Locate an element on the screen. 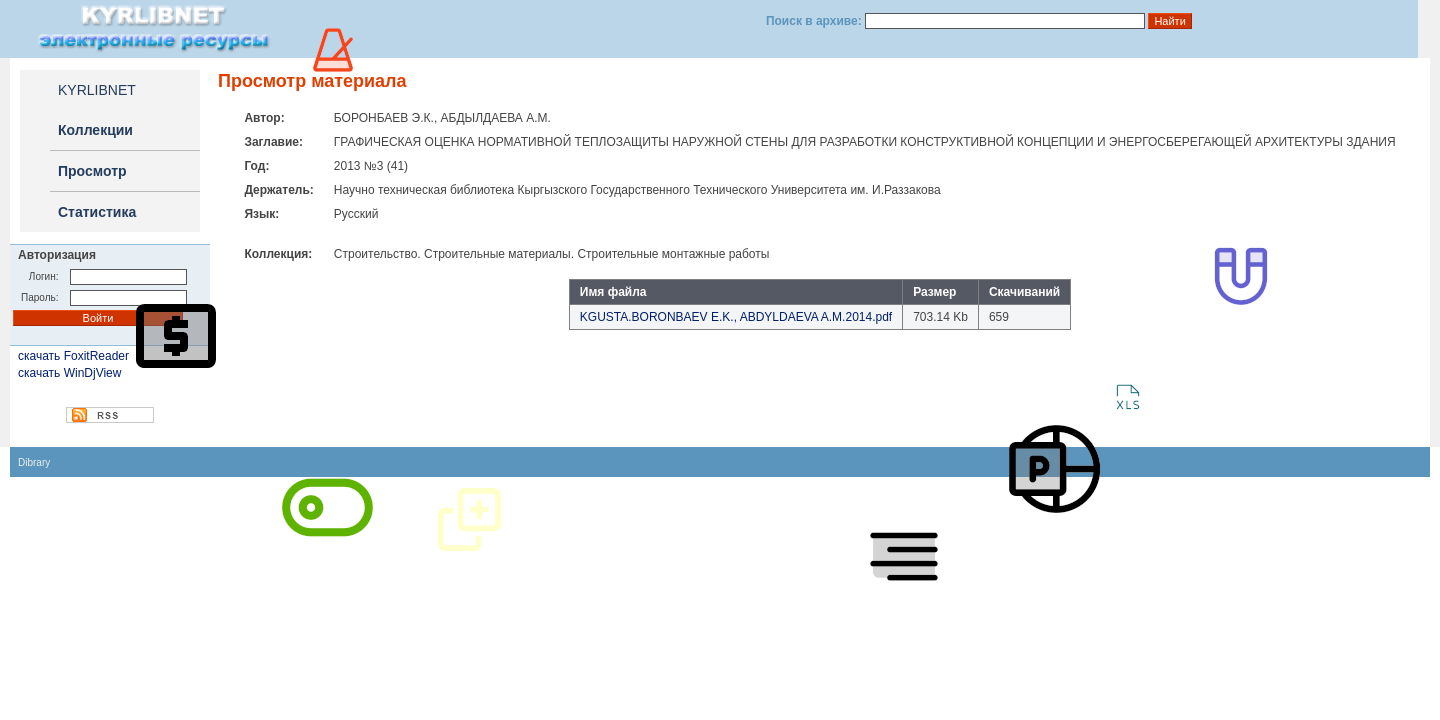  toggle switch in off position is located at coordinates (327, 507).